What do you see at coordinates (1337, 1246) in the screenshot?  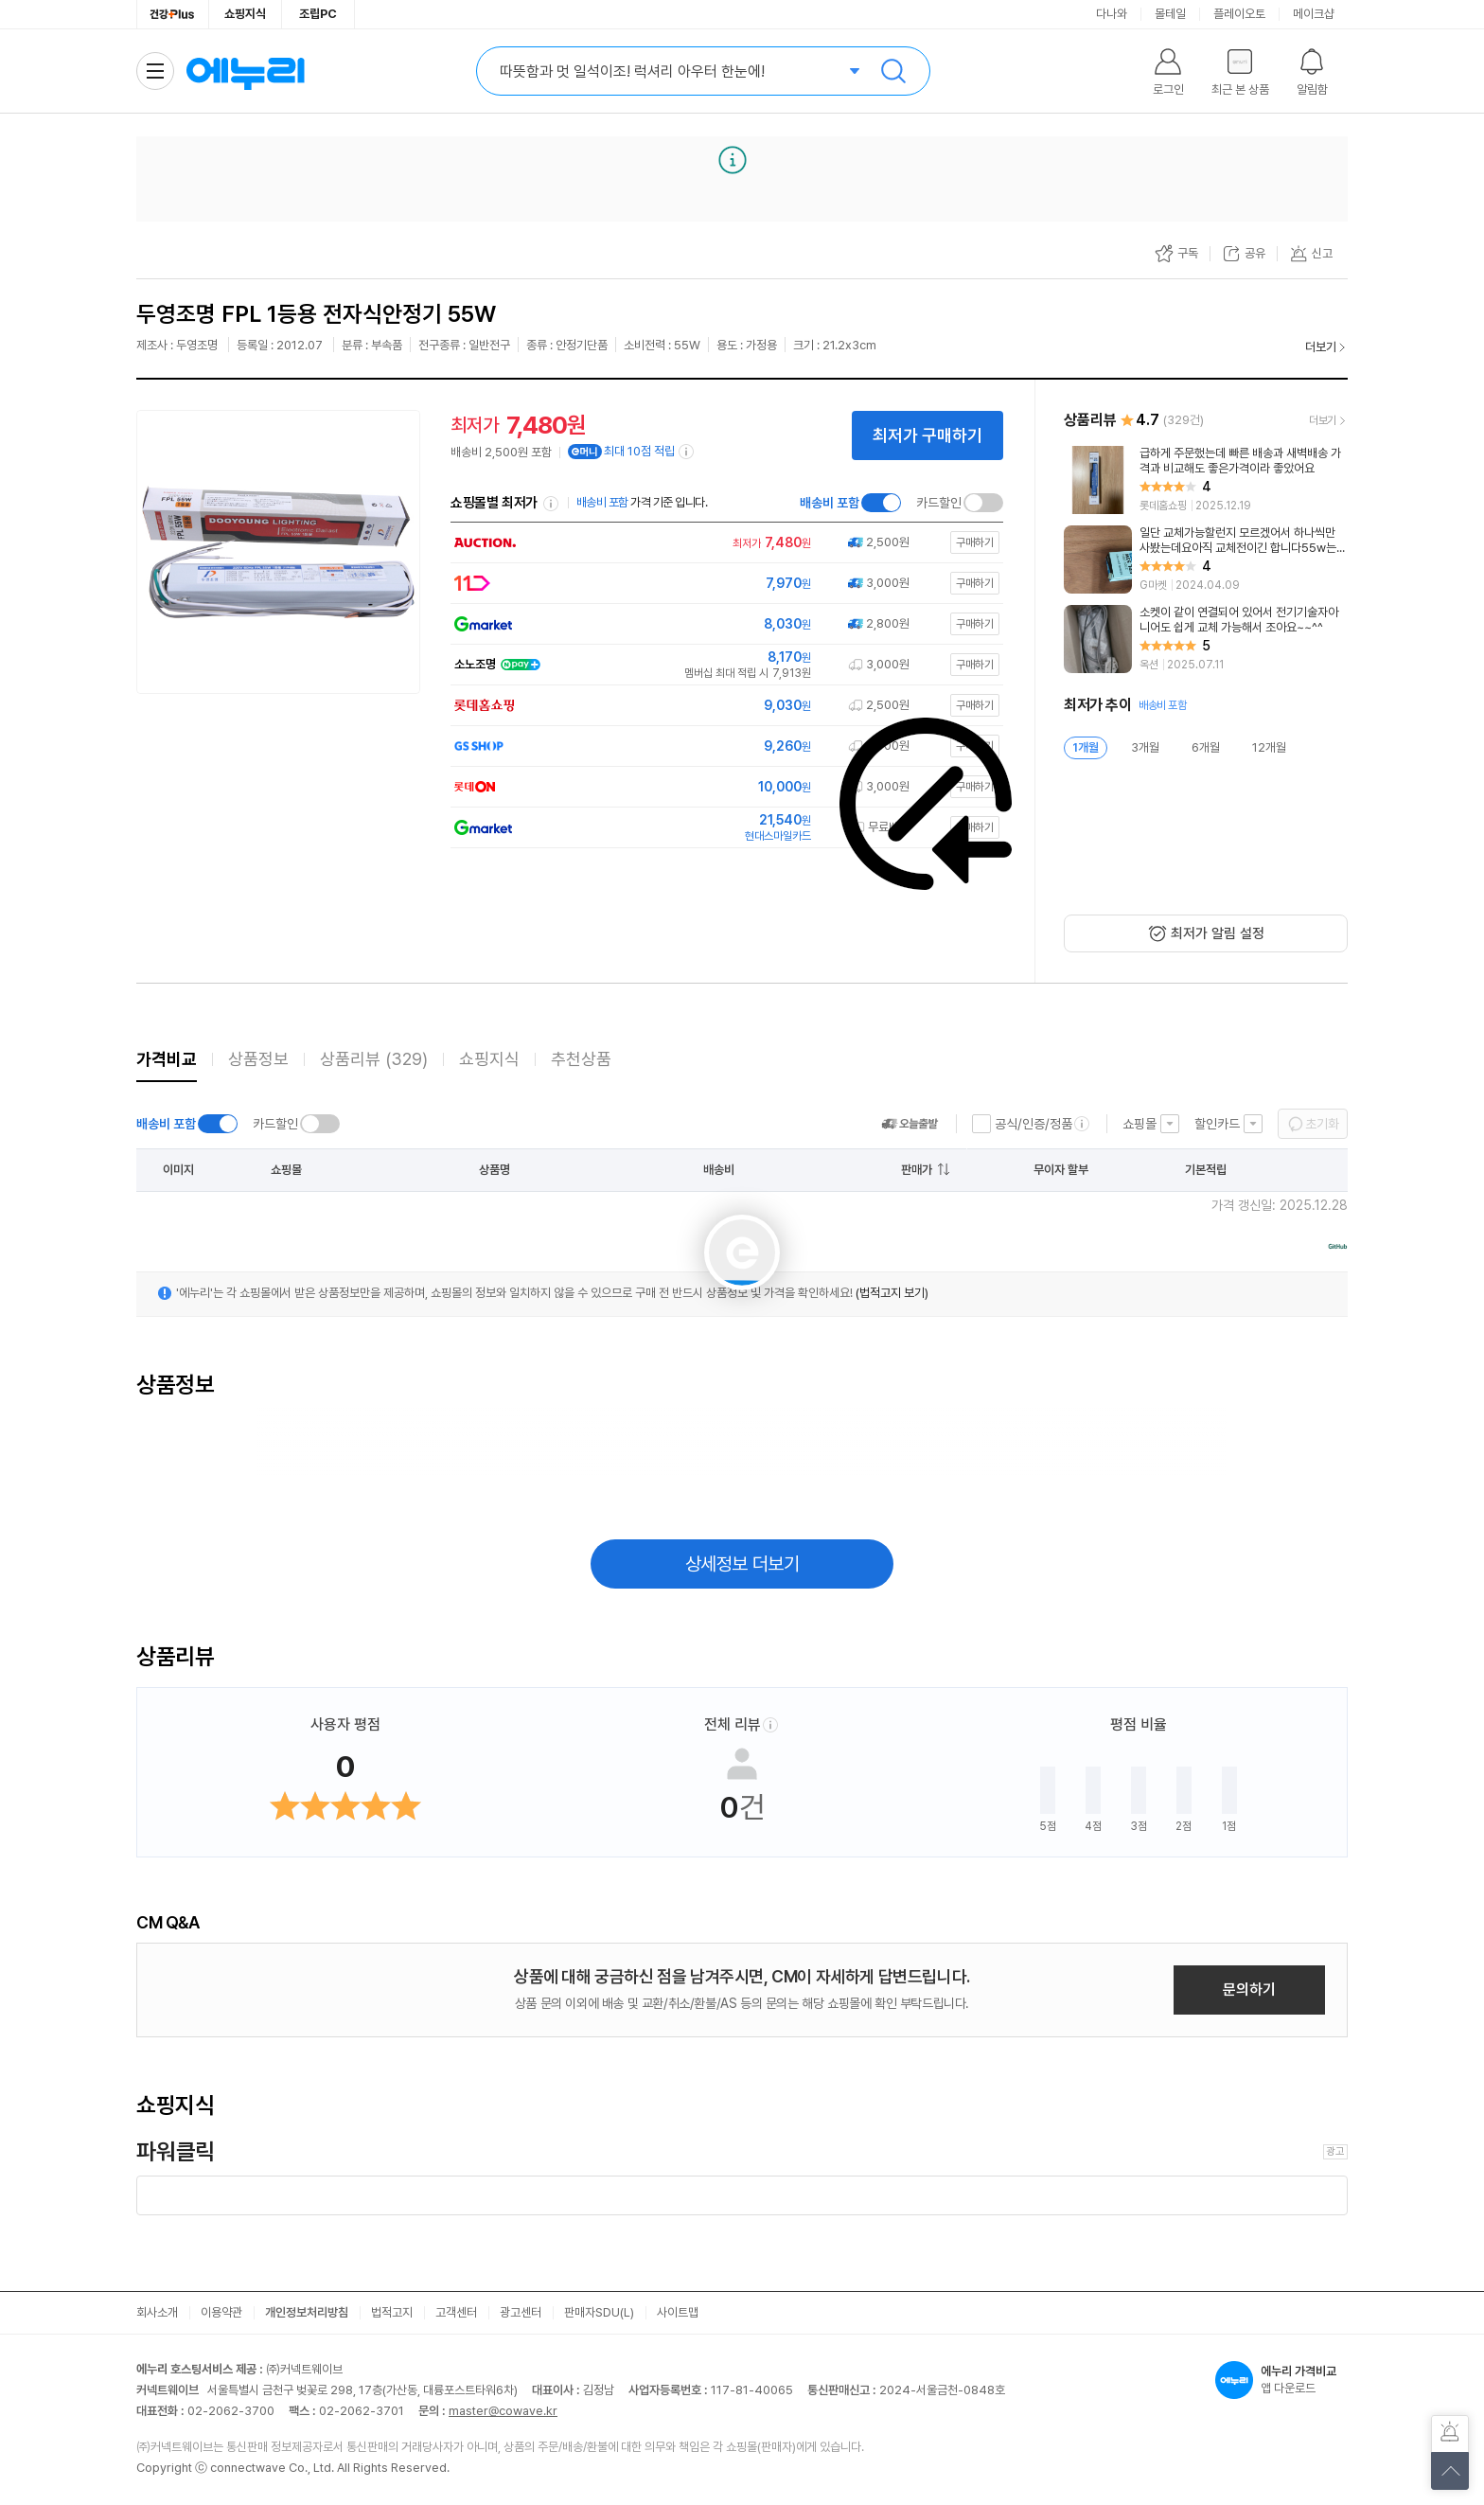 I see `link to GitHub repository` at bounding box center [1337, 1246].